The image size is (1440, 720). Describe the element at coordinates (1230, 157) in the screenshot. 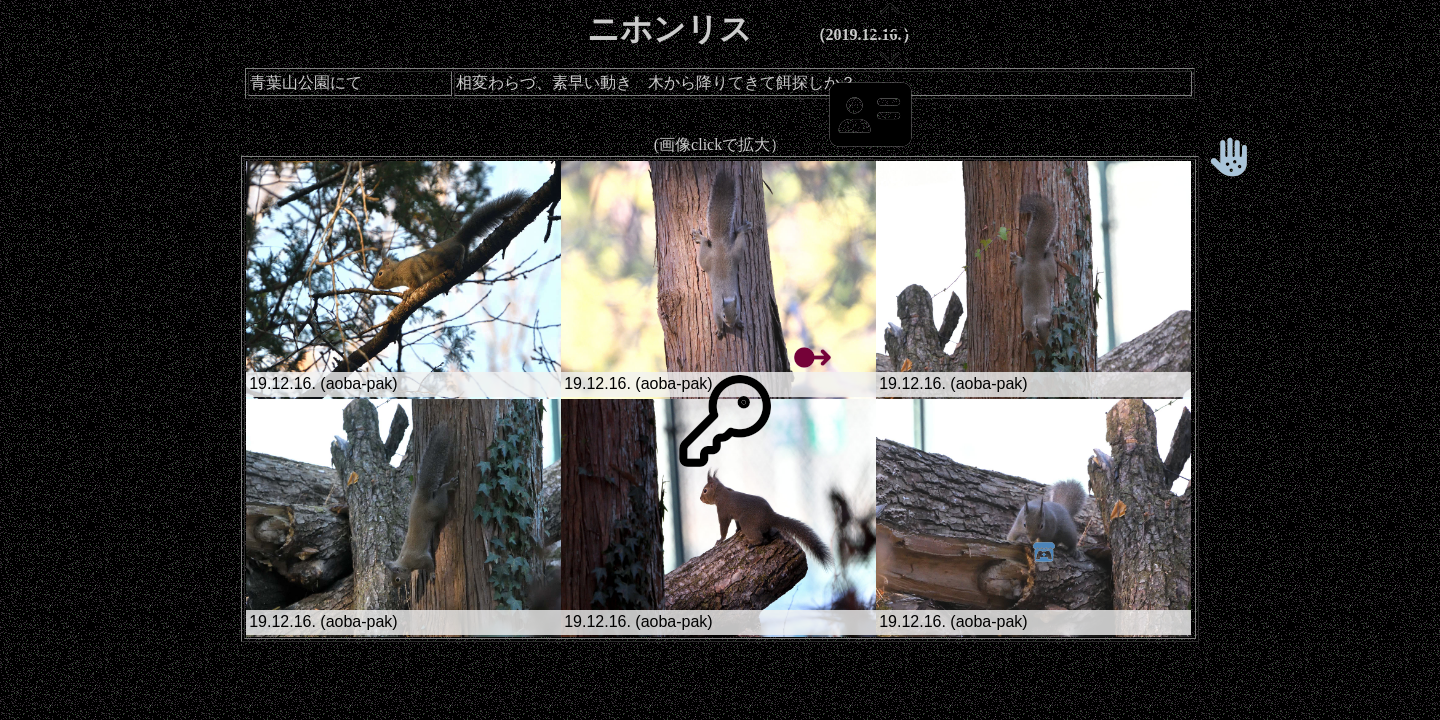

I see `indicates a skin condition or allergy warning` at that location.